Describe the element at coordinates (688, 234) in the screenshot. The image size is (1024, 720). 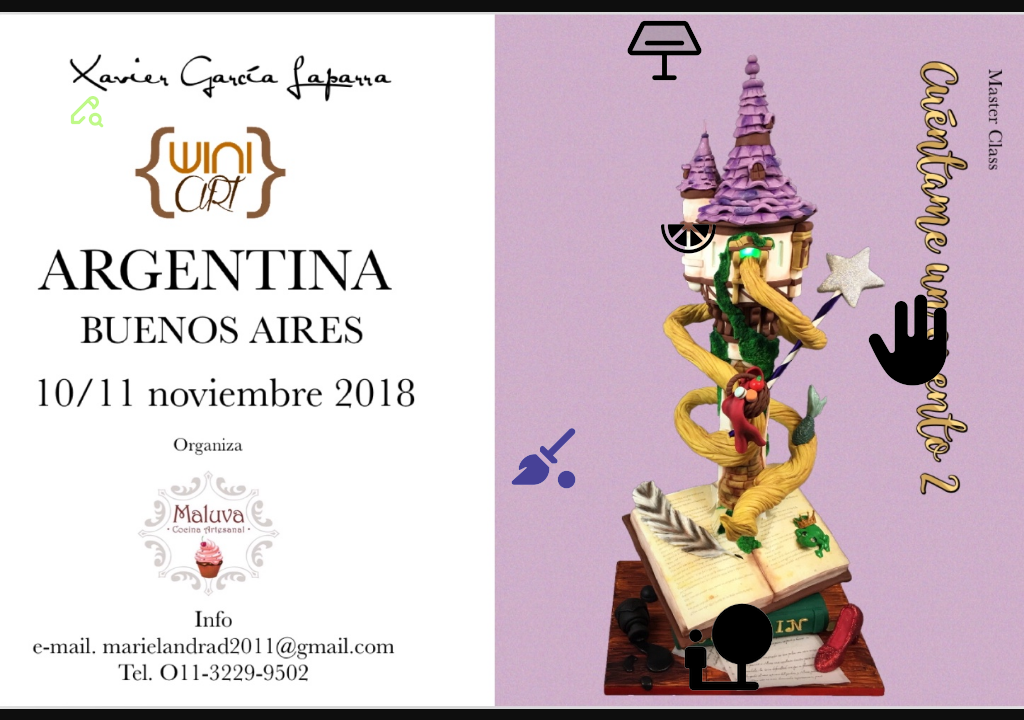
I see `indicates citrus or fruit-related content` at that location.